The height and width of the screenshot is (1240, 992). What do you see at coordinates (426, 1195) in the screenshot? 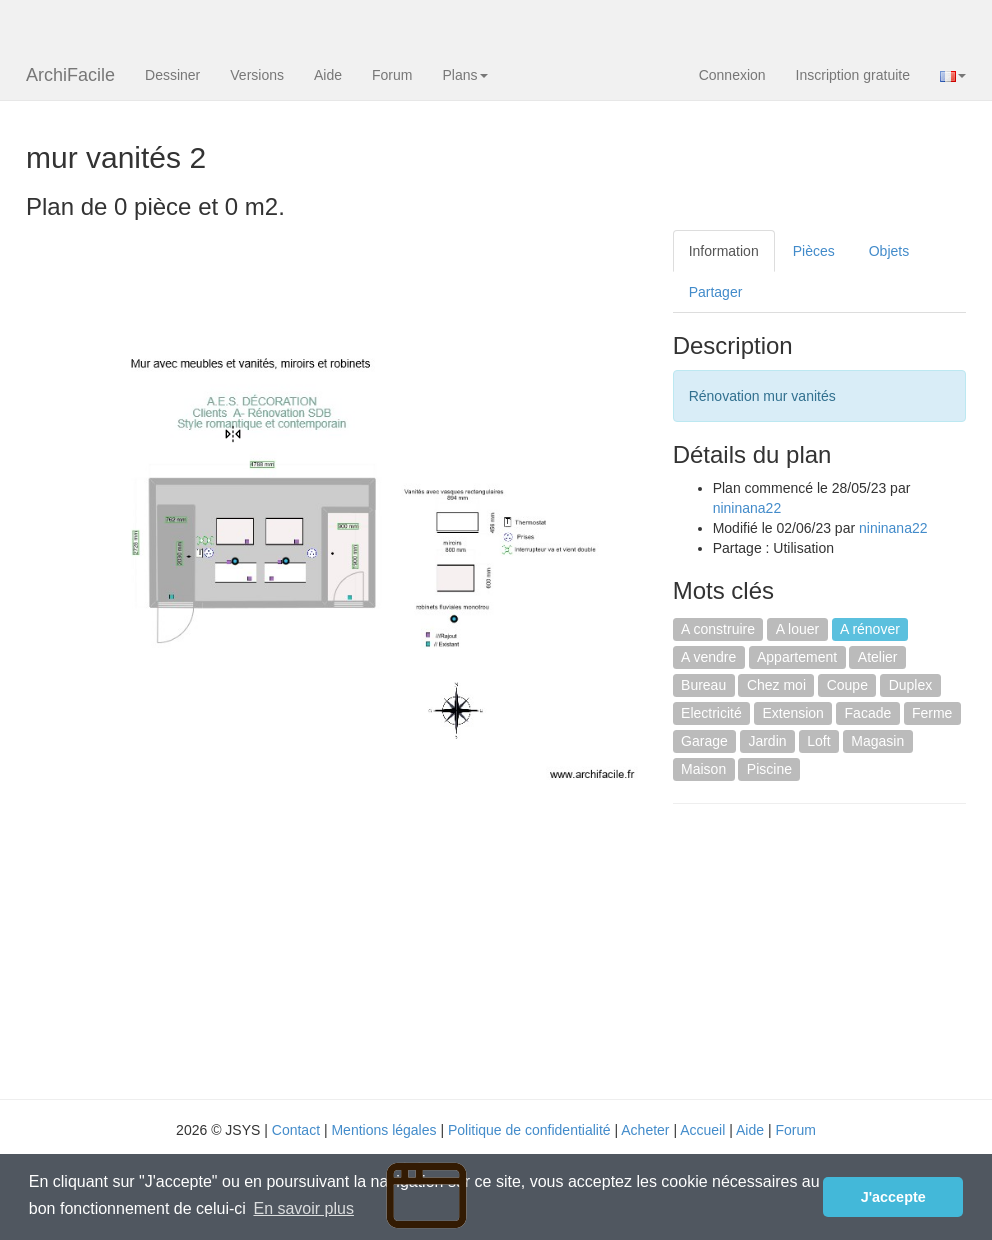
I see `open a new application window` at bounding box center [426, 1195].